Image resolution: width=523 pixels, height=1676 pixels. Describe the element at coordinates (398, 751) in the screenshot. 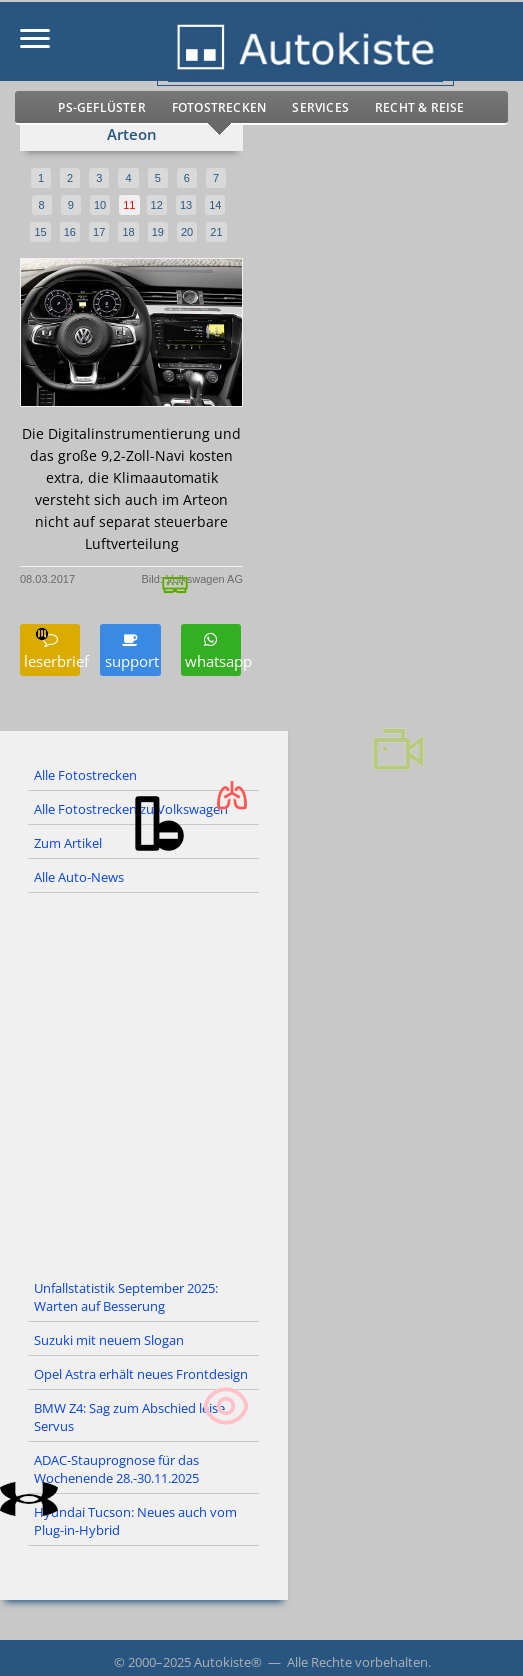

I see `start recording a video` at that location.